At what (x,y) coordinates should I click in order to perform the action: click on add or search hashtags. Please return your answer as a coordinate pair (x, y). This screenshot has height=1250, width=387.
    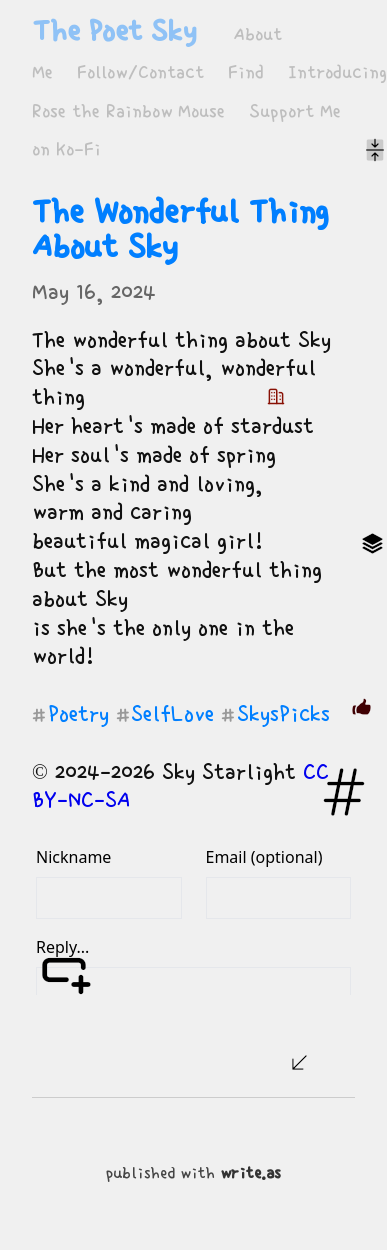
    Looking at the image, I should click on (344, 792).